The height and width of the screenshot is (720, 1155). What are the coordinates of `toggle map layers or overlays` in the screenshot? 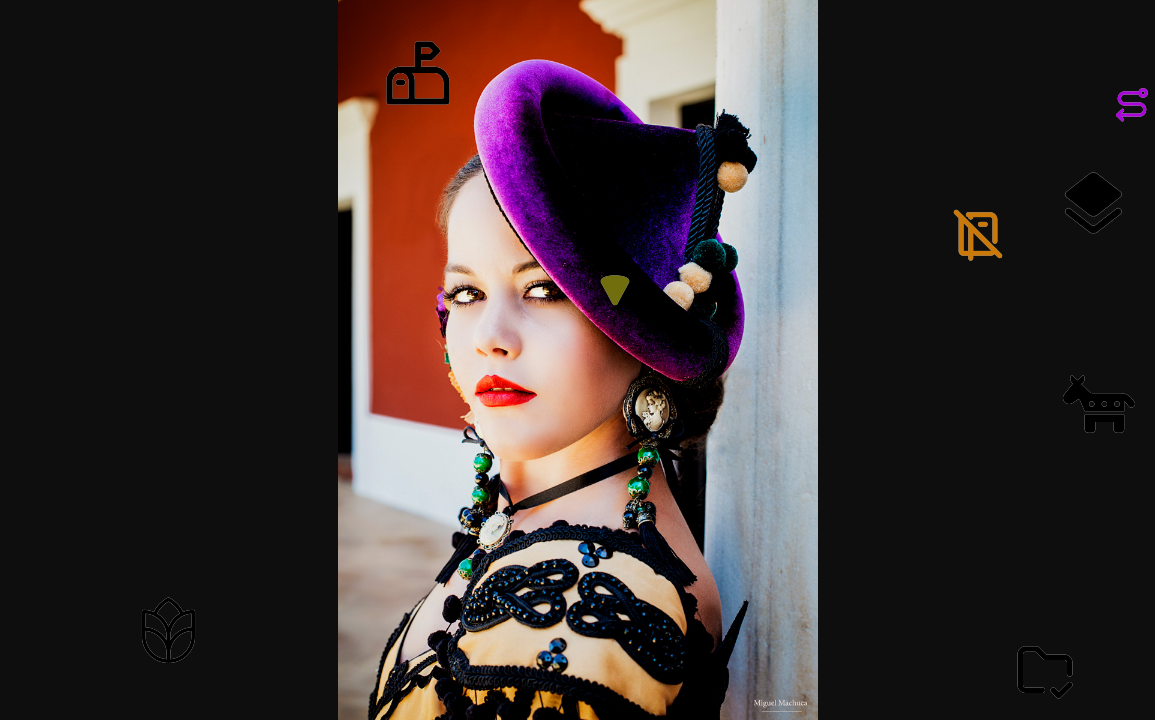 It's located at (1093, 204).